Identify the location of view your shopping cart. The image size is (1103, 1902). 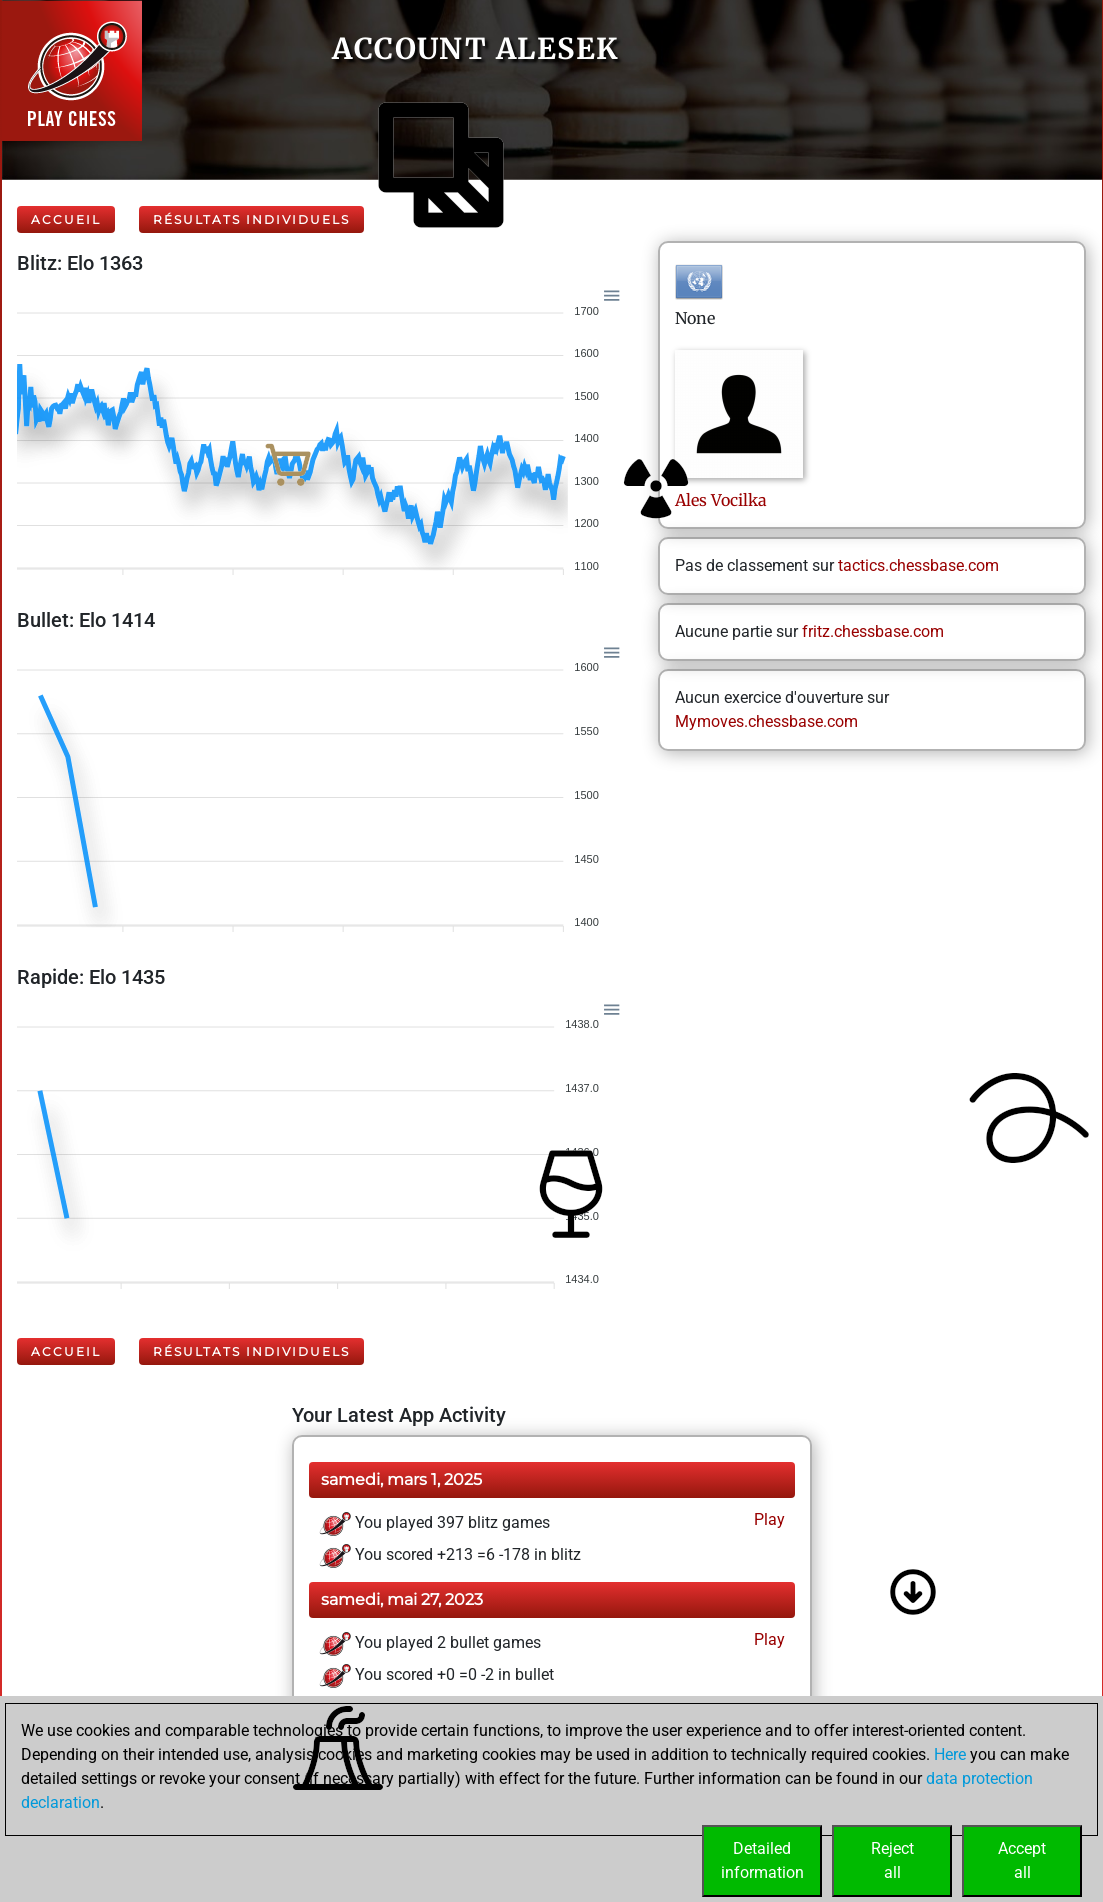
(288, 464).